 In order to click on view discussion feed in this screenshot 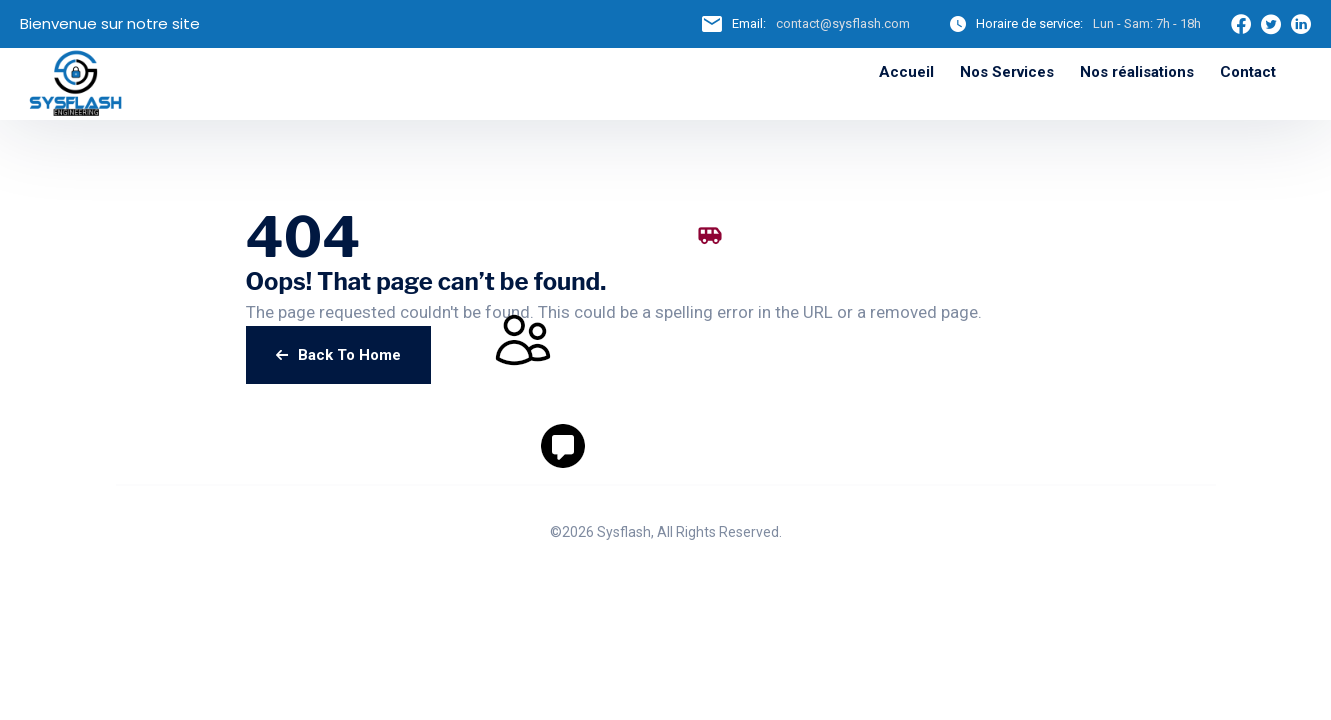, I will do `click(563, 446)`.